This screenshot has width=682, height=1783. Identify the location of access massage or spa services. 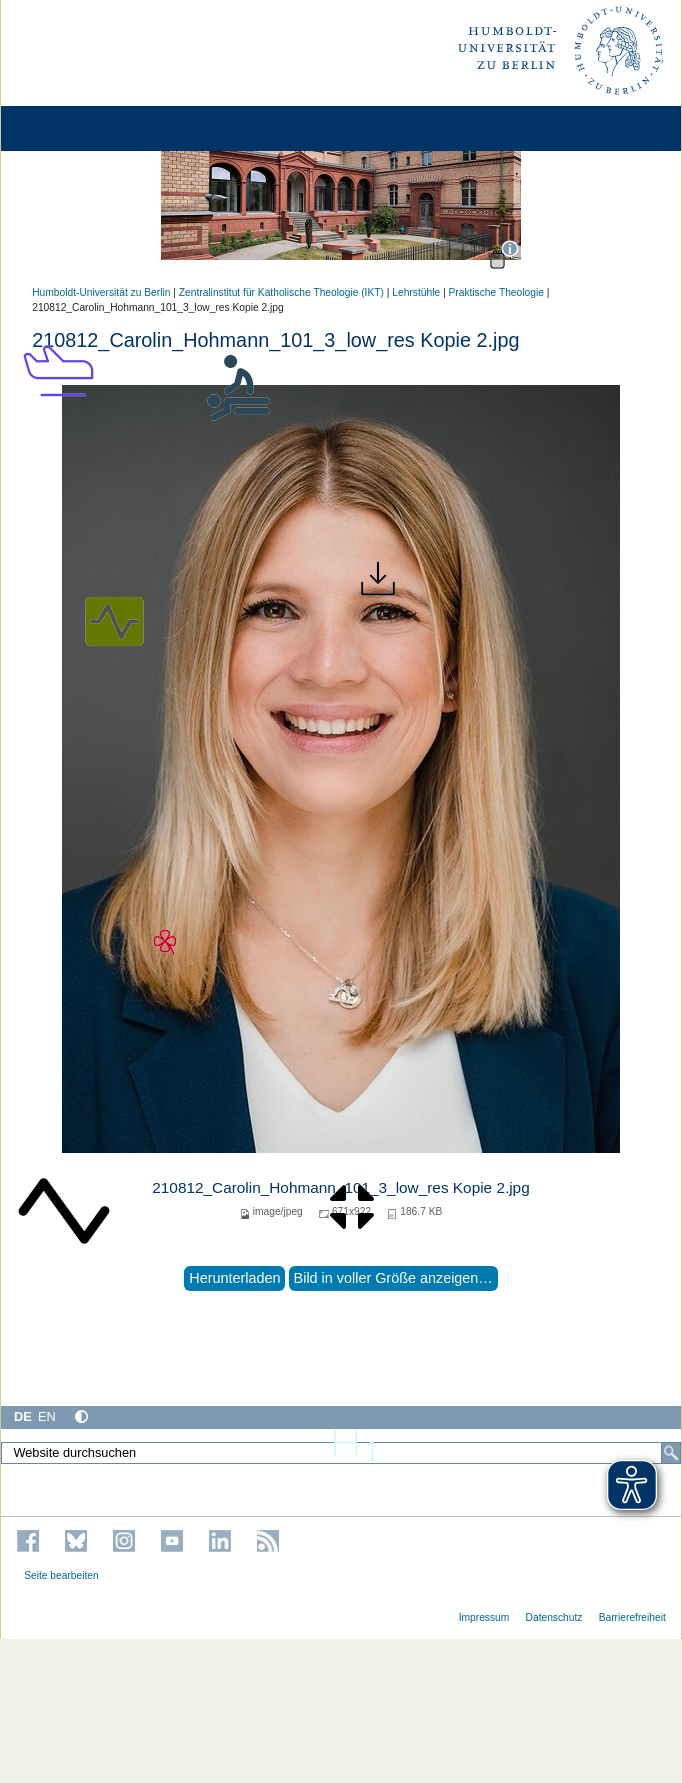
(240, 384).